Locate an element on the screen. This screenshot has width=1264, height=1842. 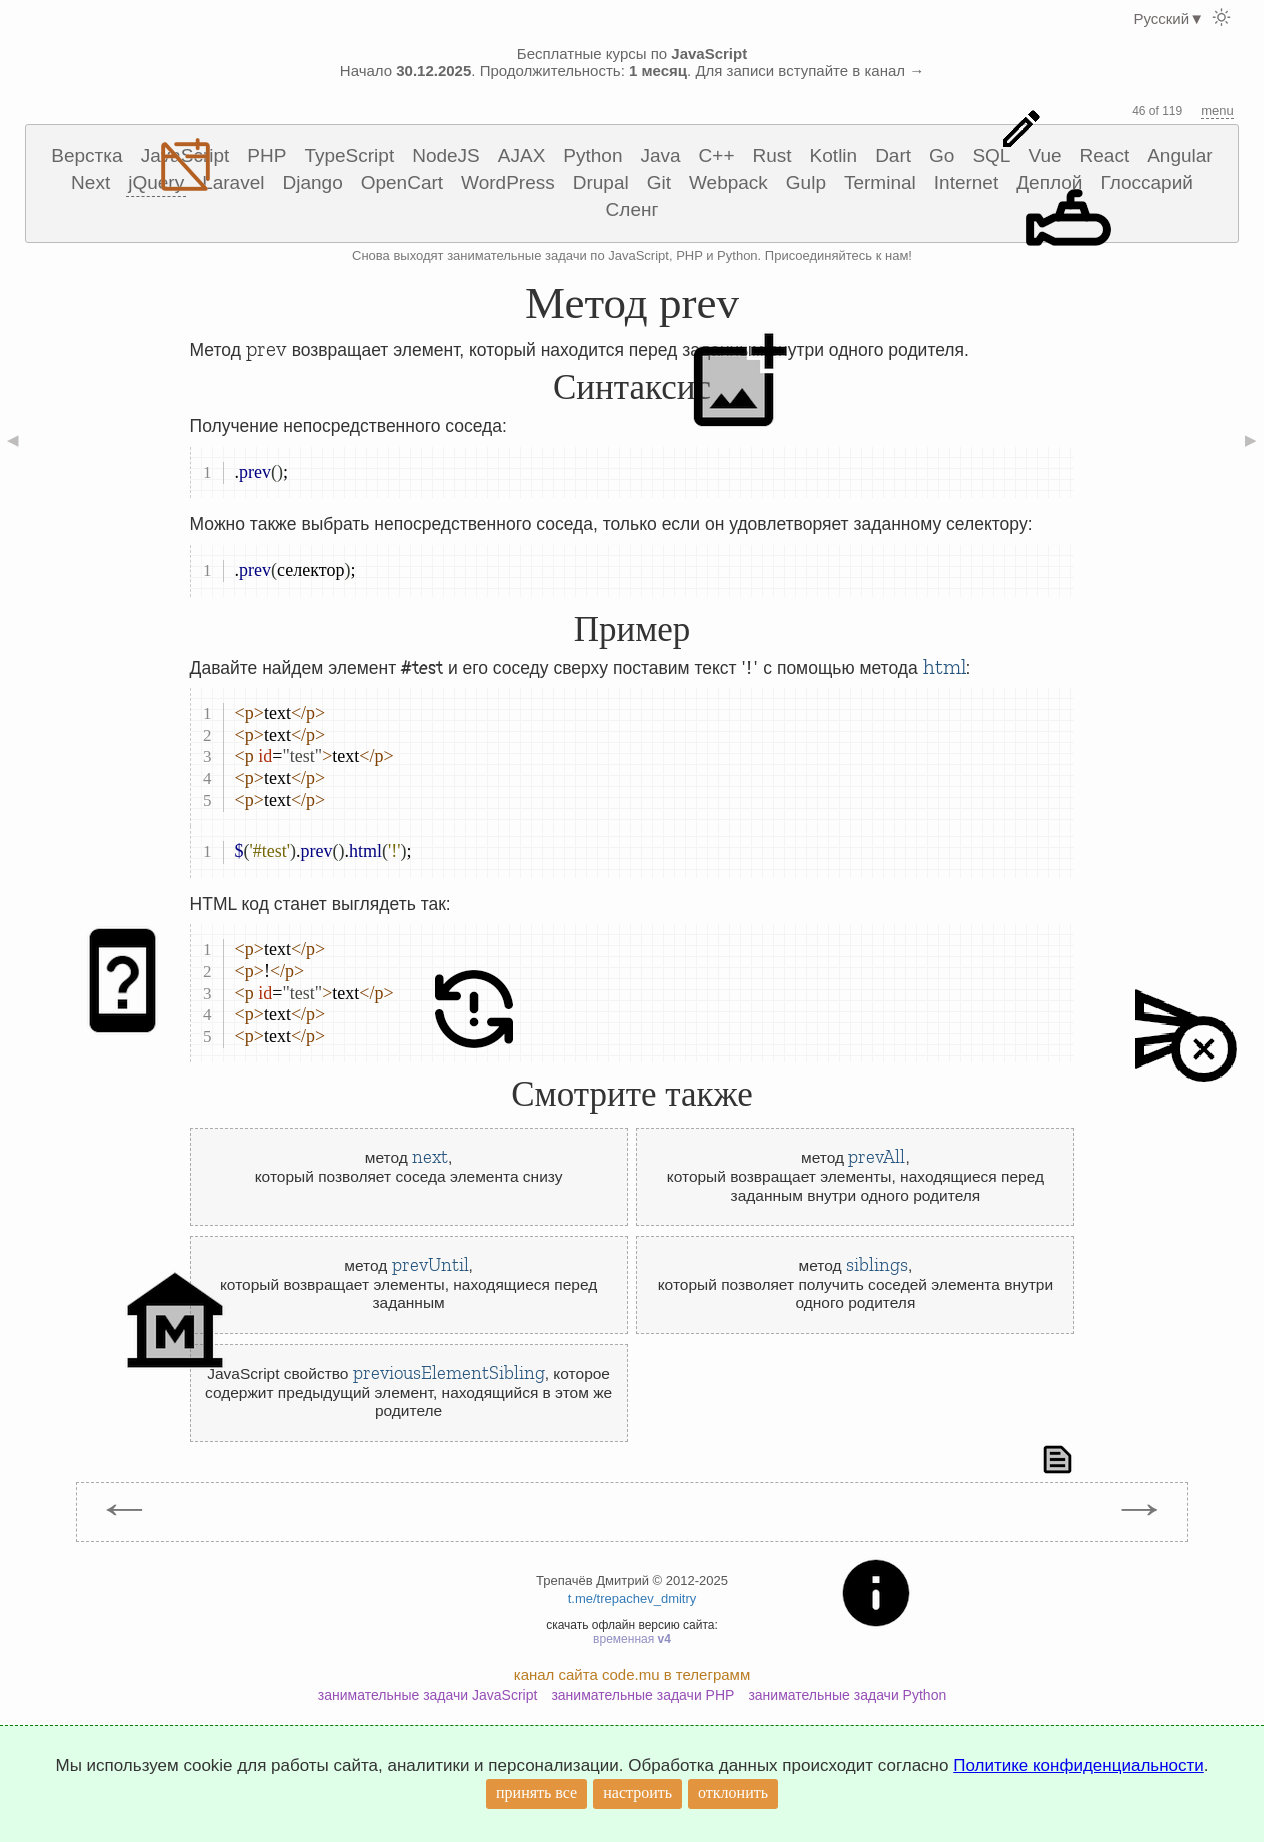
calendar feature disabled or unavailable is located at coordinates (185, 166).